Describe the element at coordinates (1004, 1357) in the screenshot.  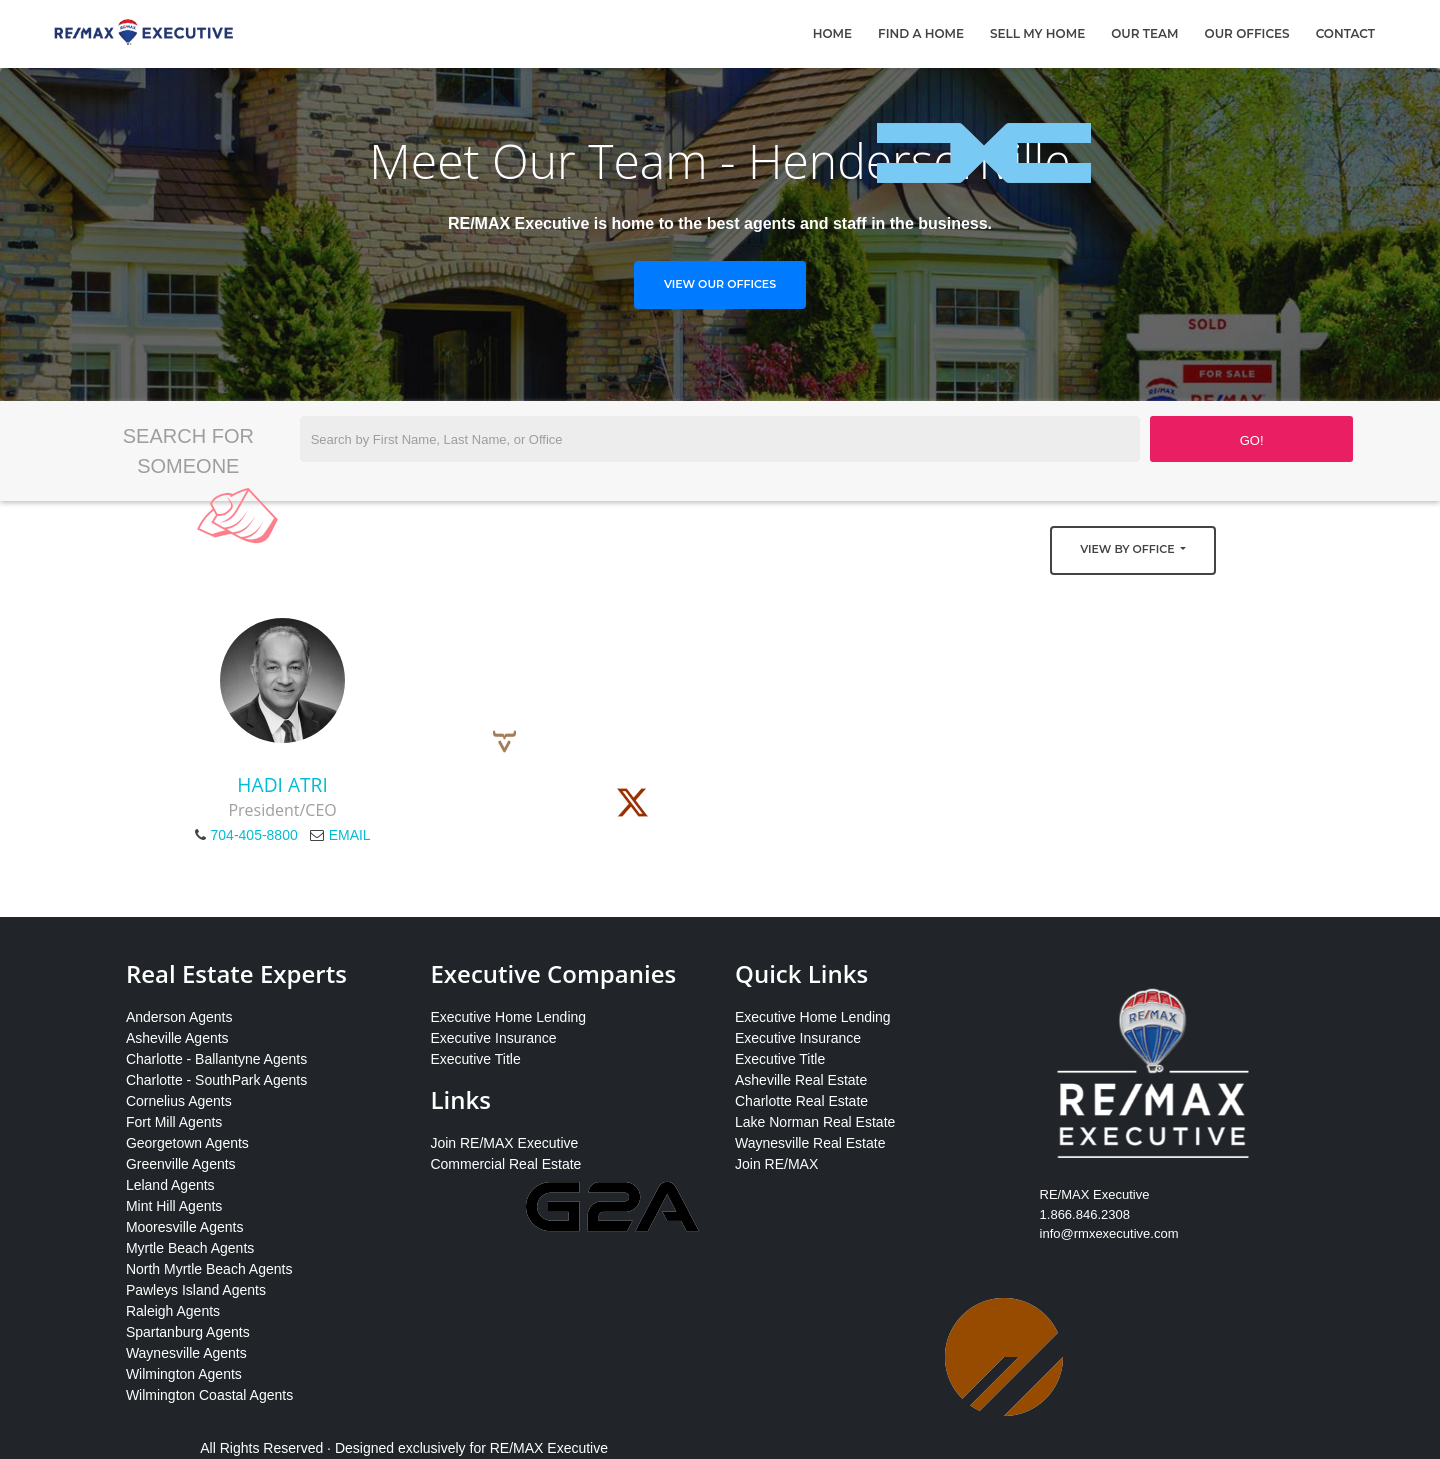
I see `planetscale database platform logo` at that location.